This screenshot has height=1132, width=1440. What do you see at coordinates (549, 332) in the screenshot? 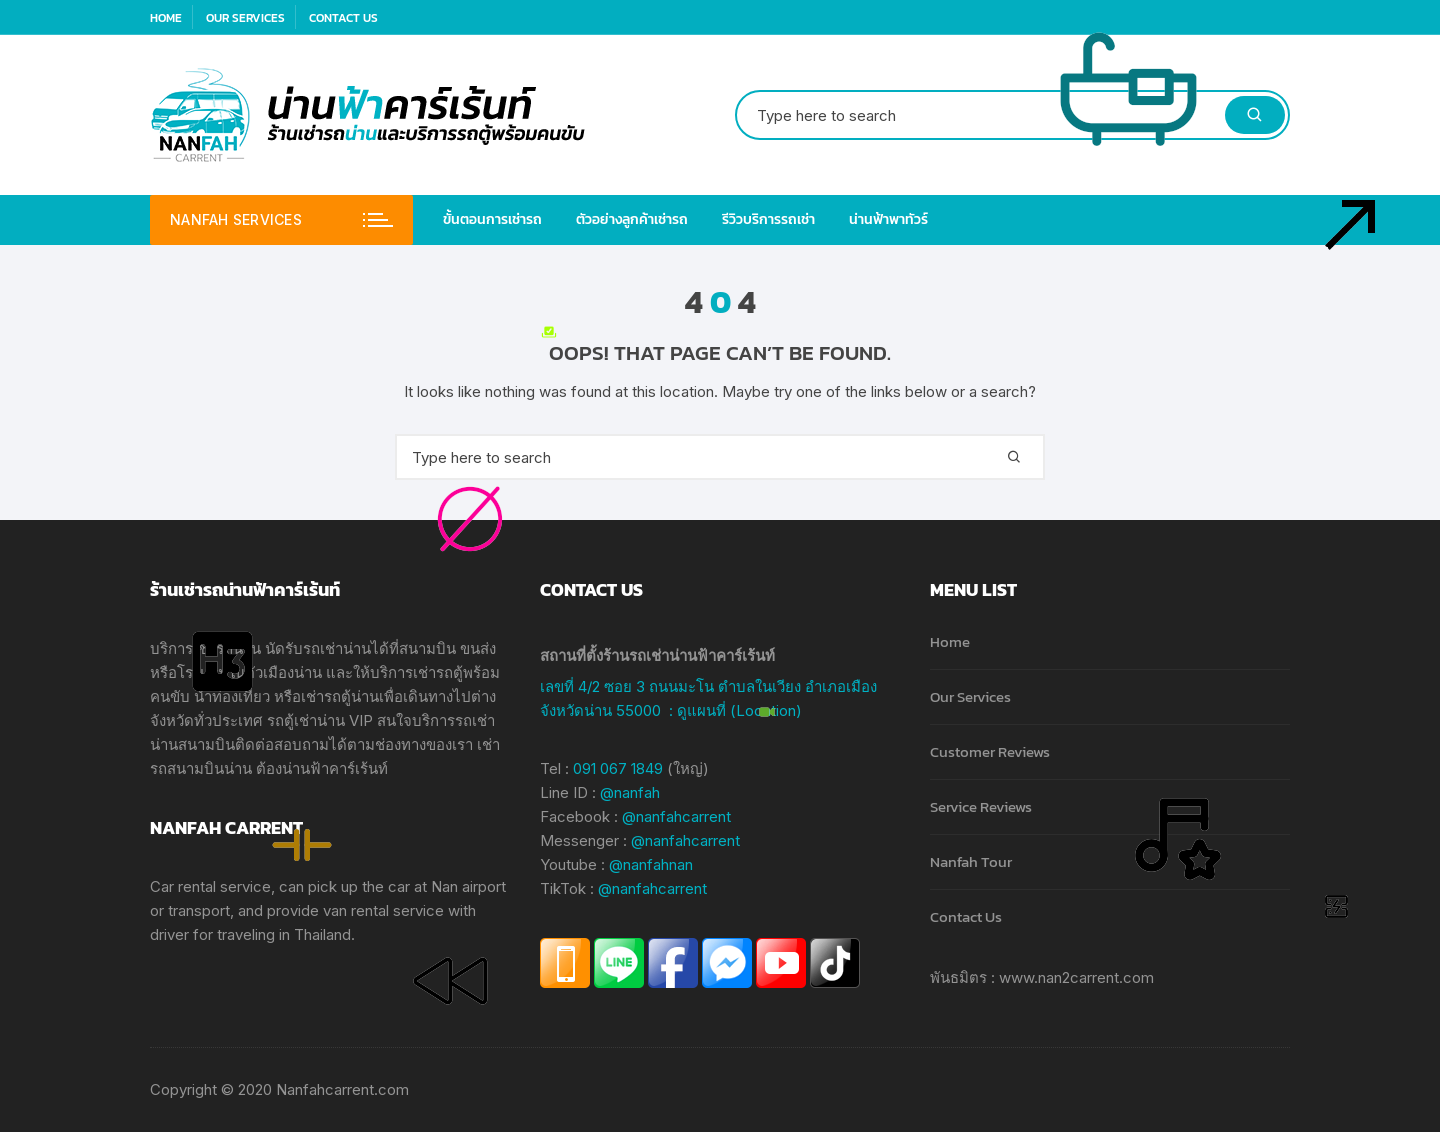
I see `cast your vote or submit a ballot` at bounding box center [549, 332].